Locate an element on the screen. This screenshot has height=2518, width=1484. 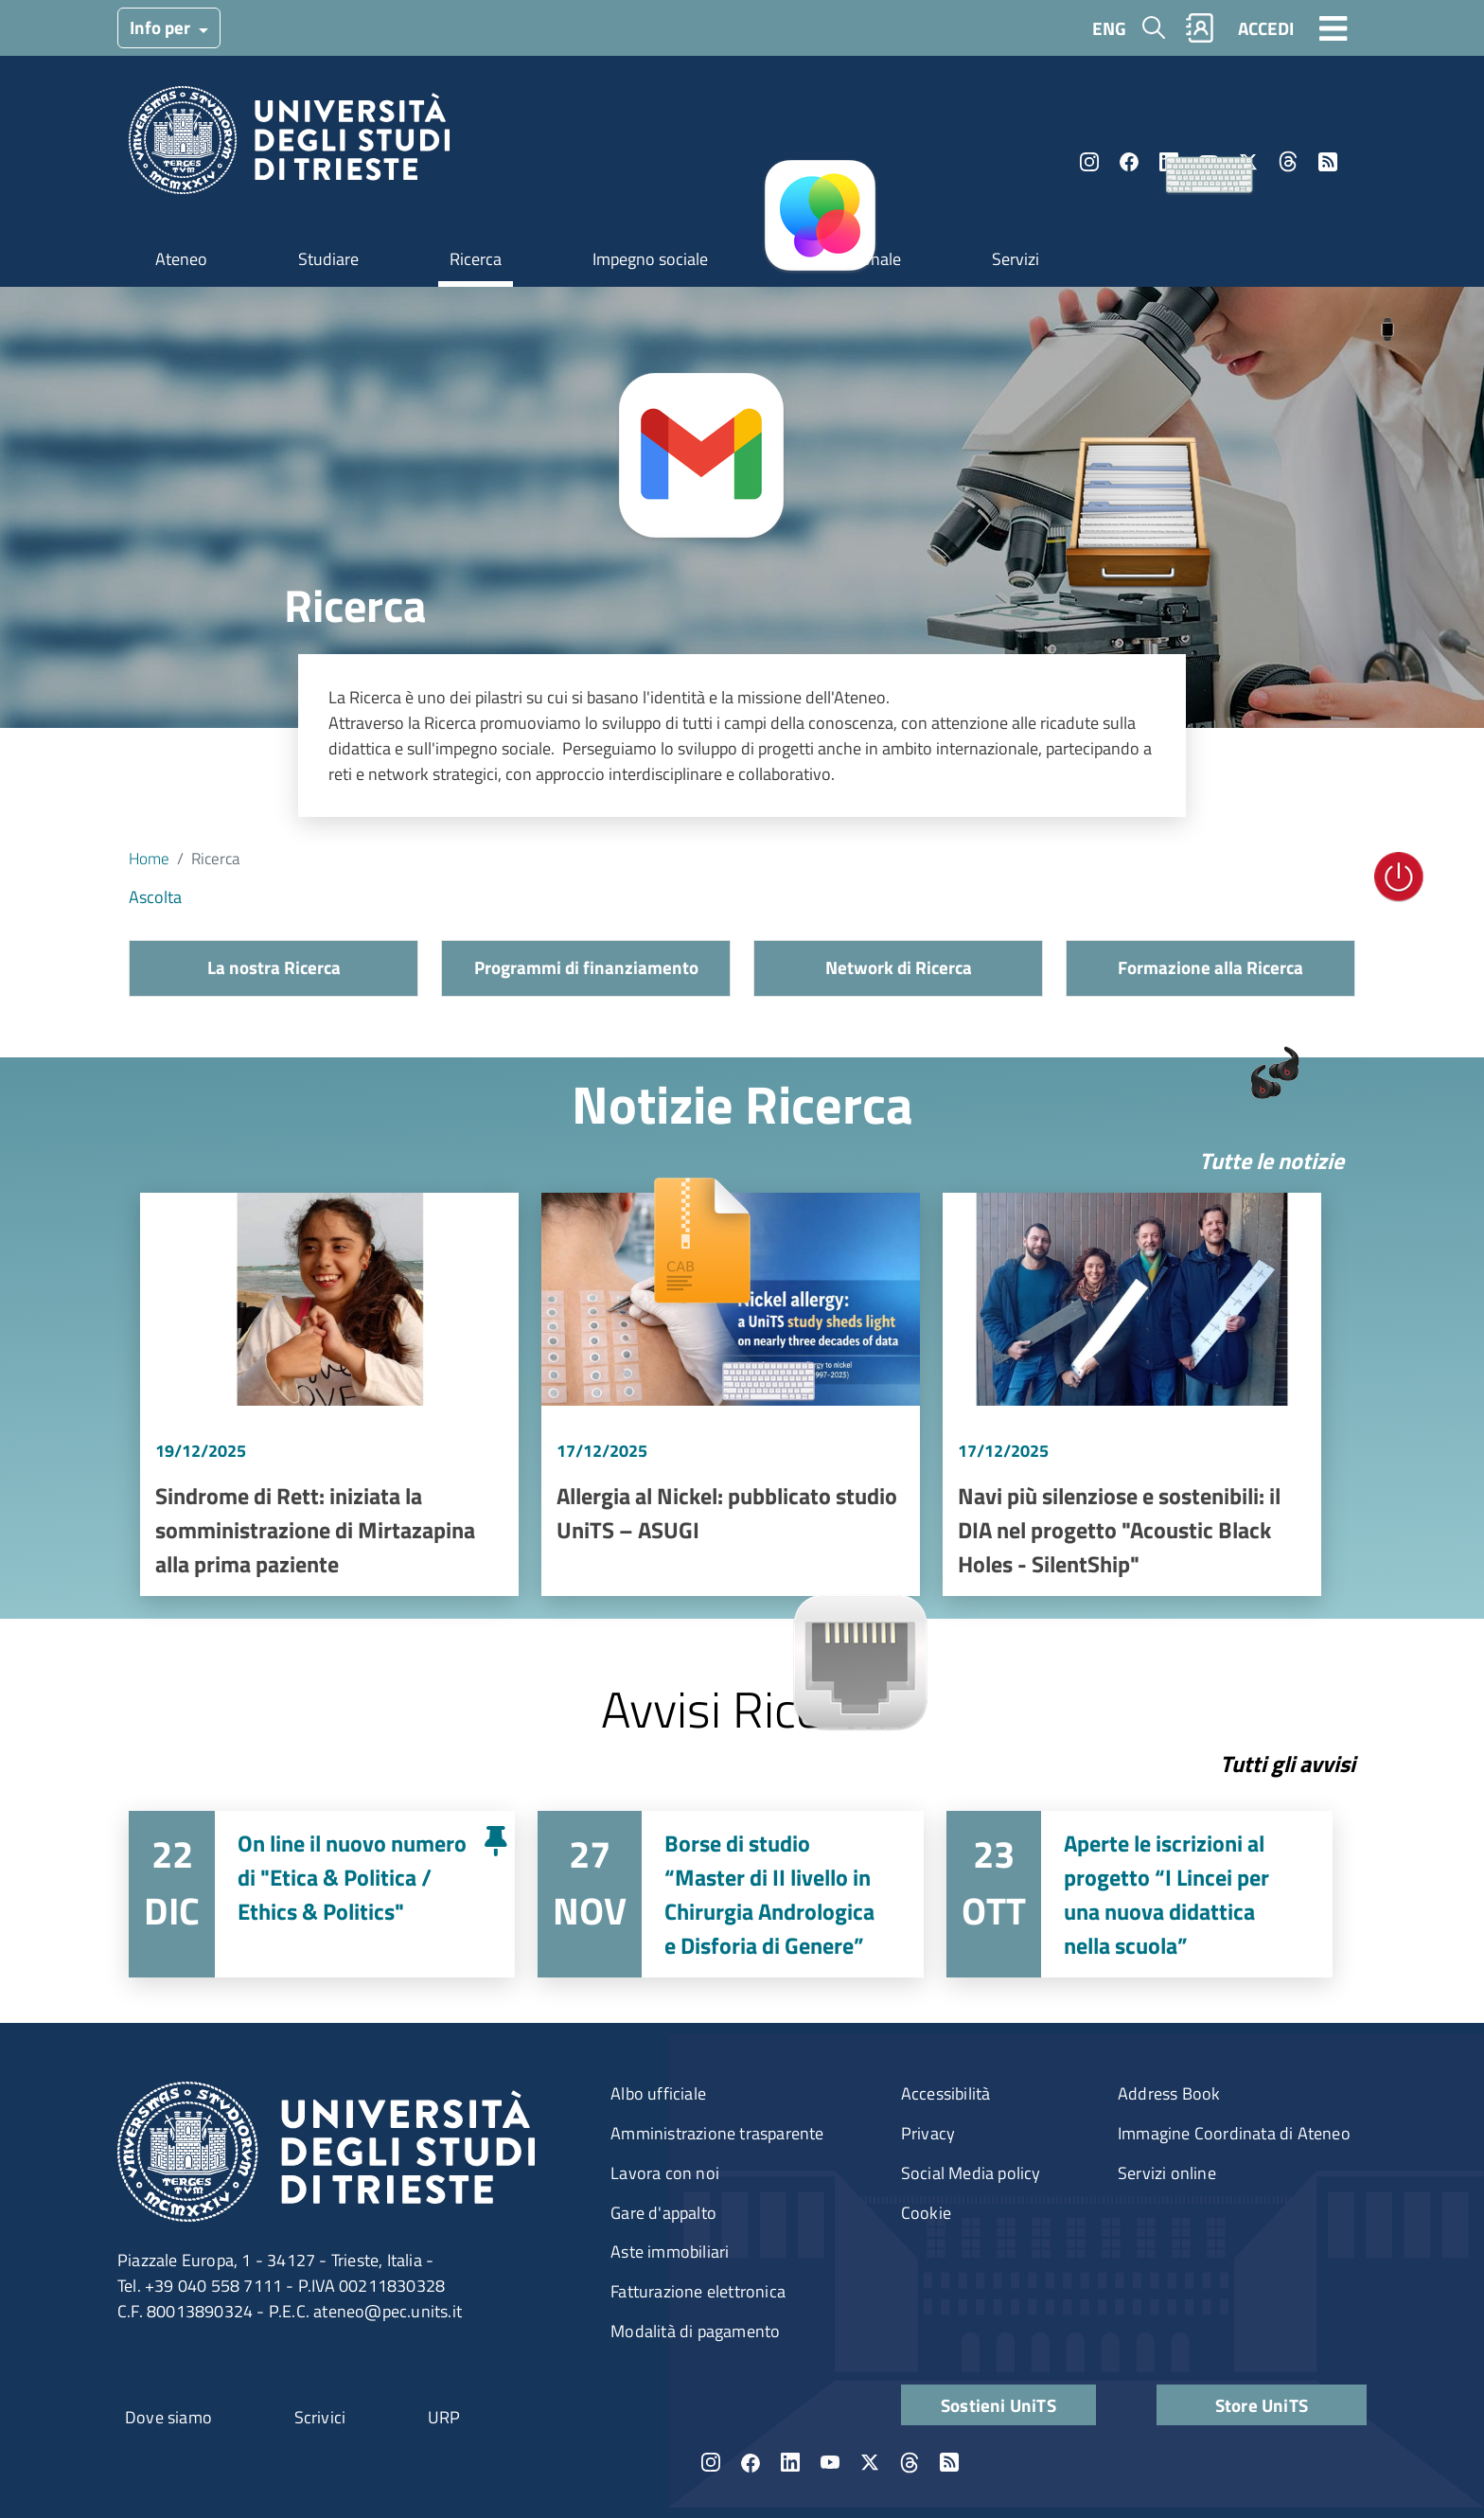
shut down or power off the system is located at coordinates (1400, 878).